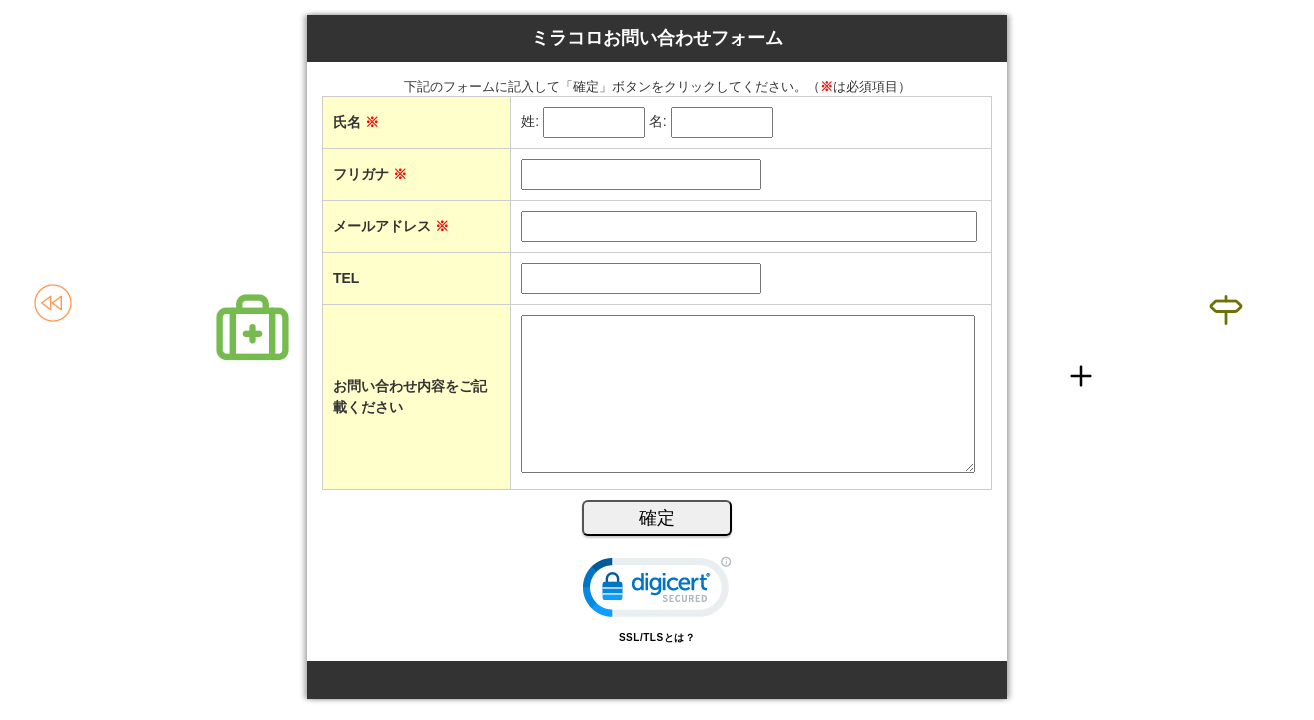  I want to click on access medical or health records, so click(252, 330).